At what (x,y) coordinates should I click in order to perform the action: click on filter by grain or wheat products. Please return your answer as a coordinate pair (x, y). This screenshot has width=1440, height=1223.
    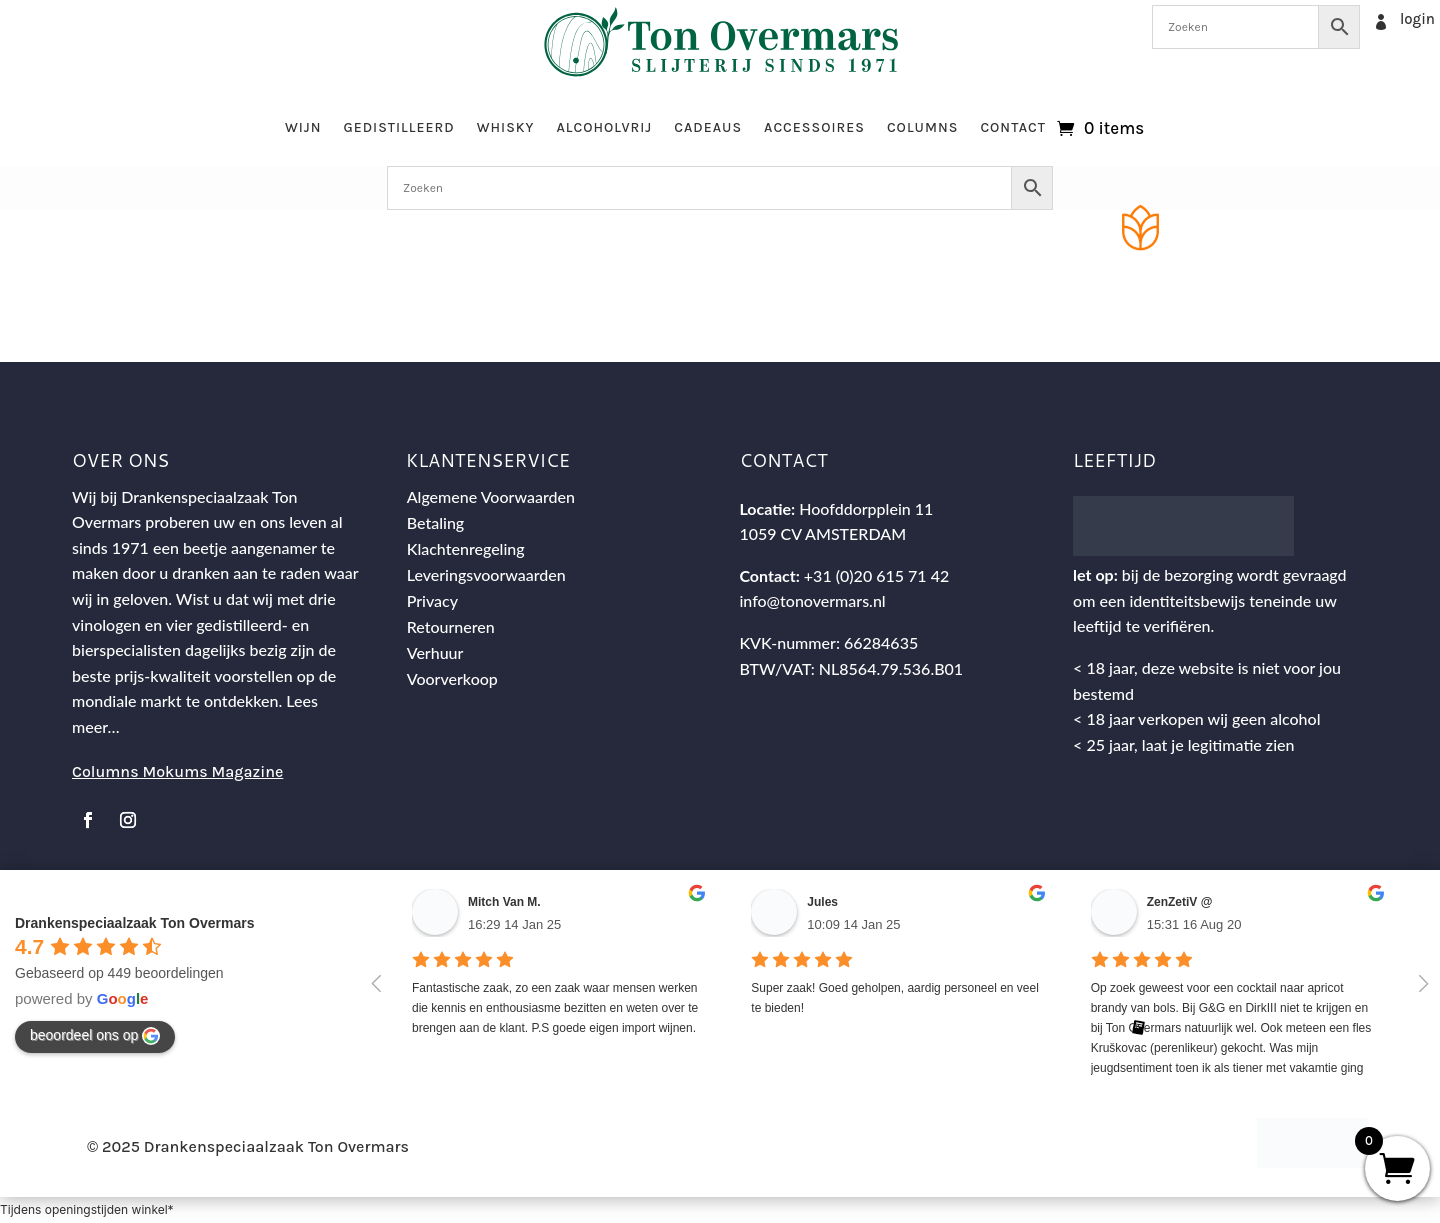
    Looking at the image, I should click on (1140, 228).